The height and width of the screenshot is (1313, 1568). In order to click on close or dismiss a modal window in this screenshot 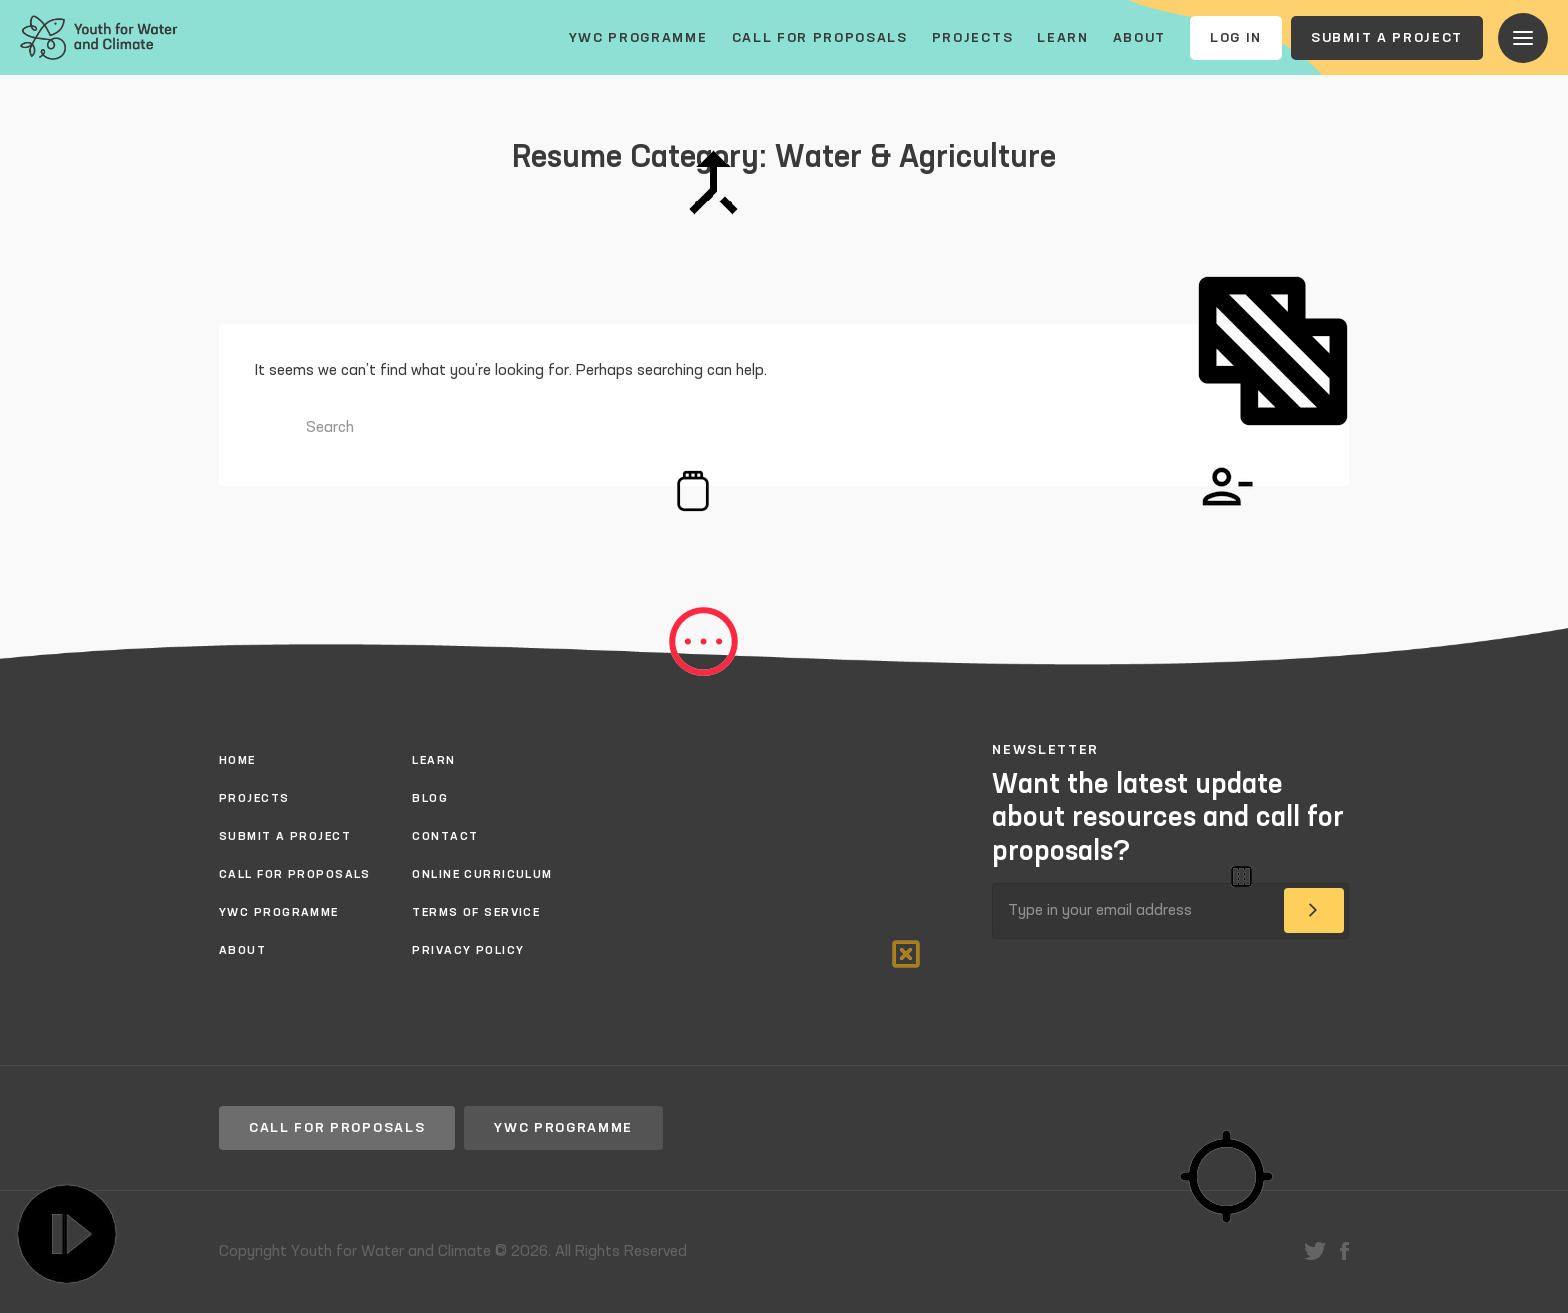, I will do `click(906, 954)`.